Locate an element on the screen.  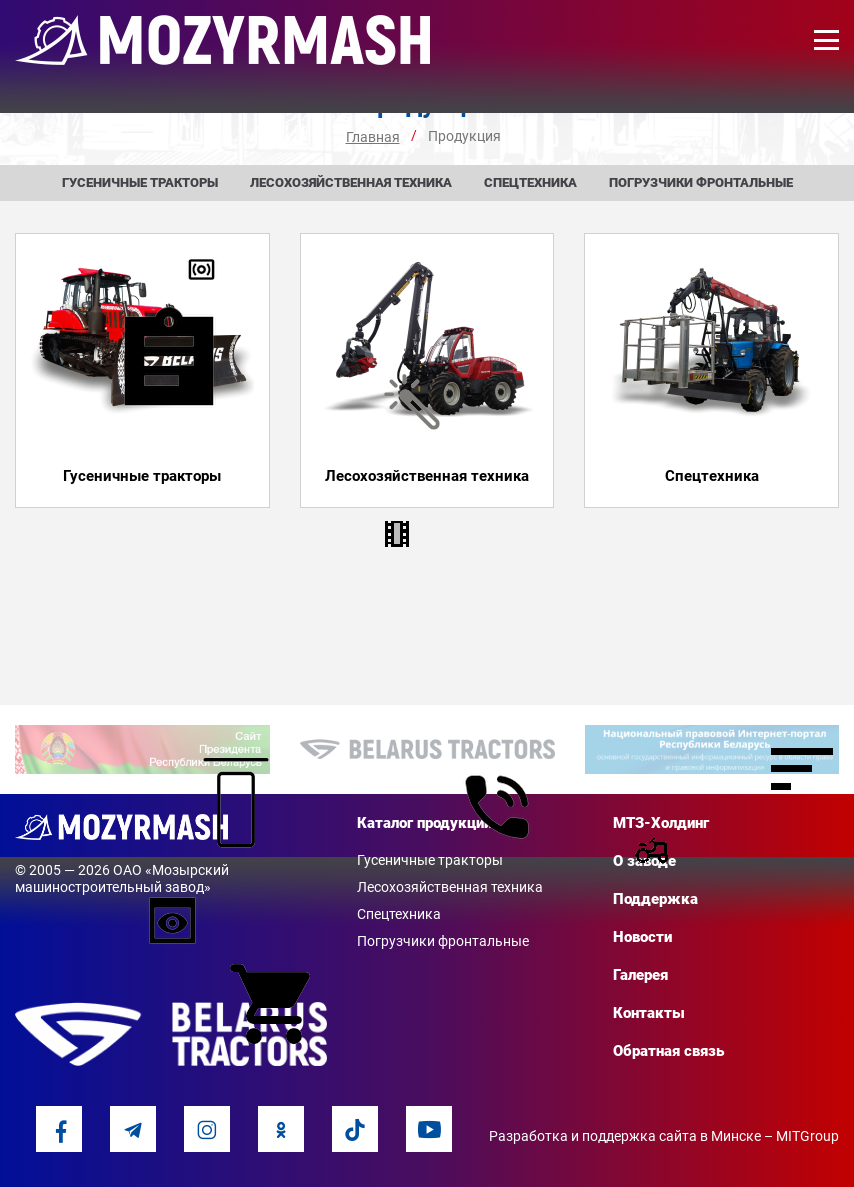
apply auto-enhance or magic adjustments is located at coordinates (412, 402).